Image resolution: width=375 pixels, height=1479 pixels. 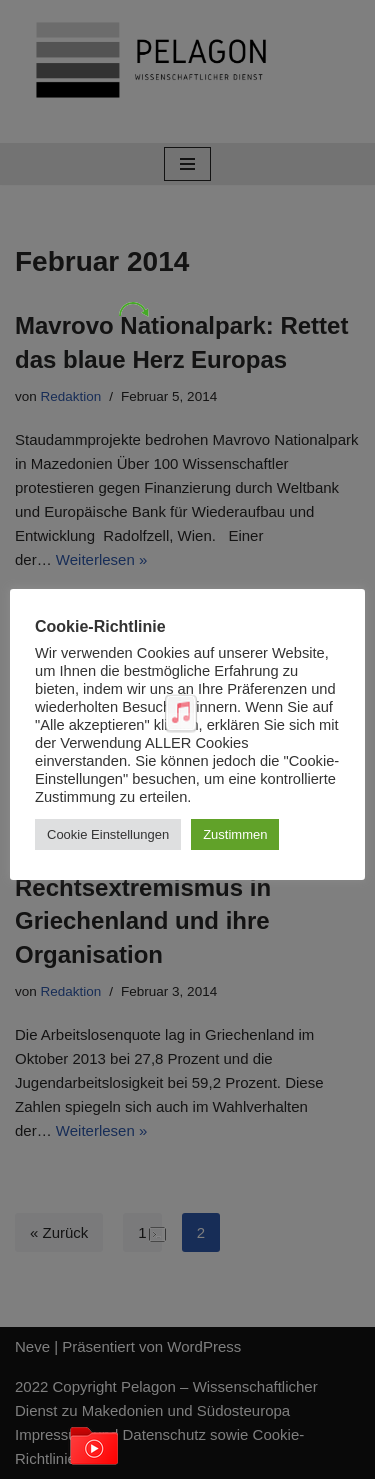 What do you see at coordinates (94, 1447) in the screenshot?
I see `open folder containing youtube music files` at bounding box center [94, 1447].